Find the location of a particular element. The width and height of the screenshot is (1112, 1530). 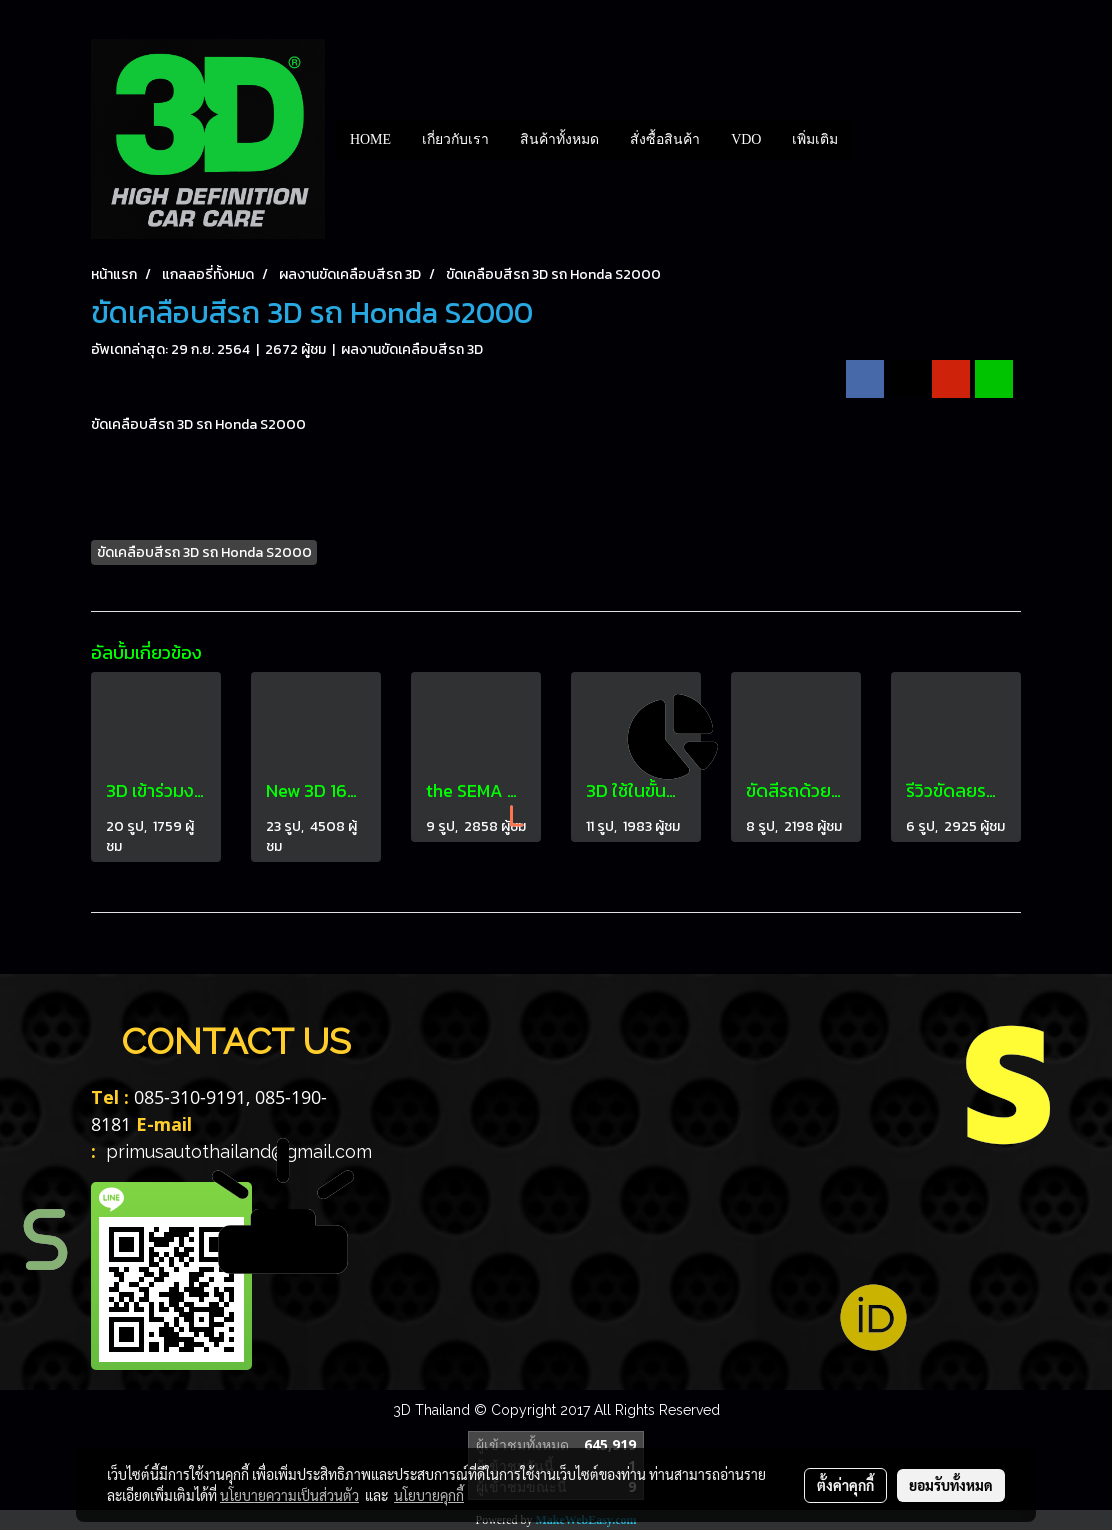

indicates items starting with the letter S is located at coordinates (45, 1239).